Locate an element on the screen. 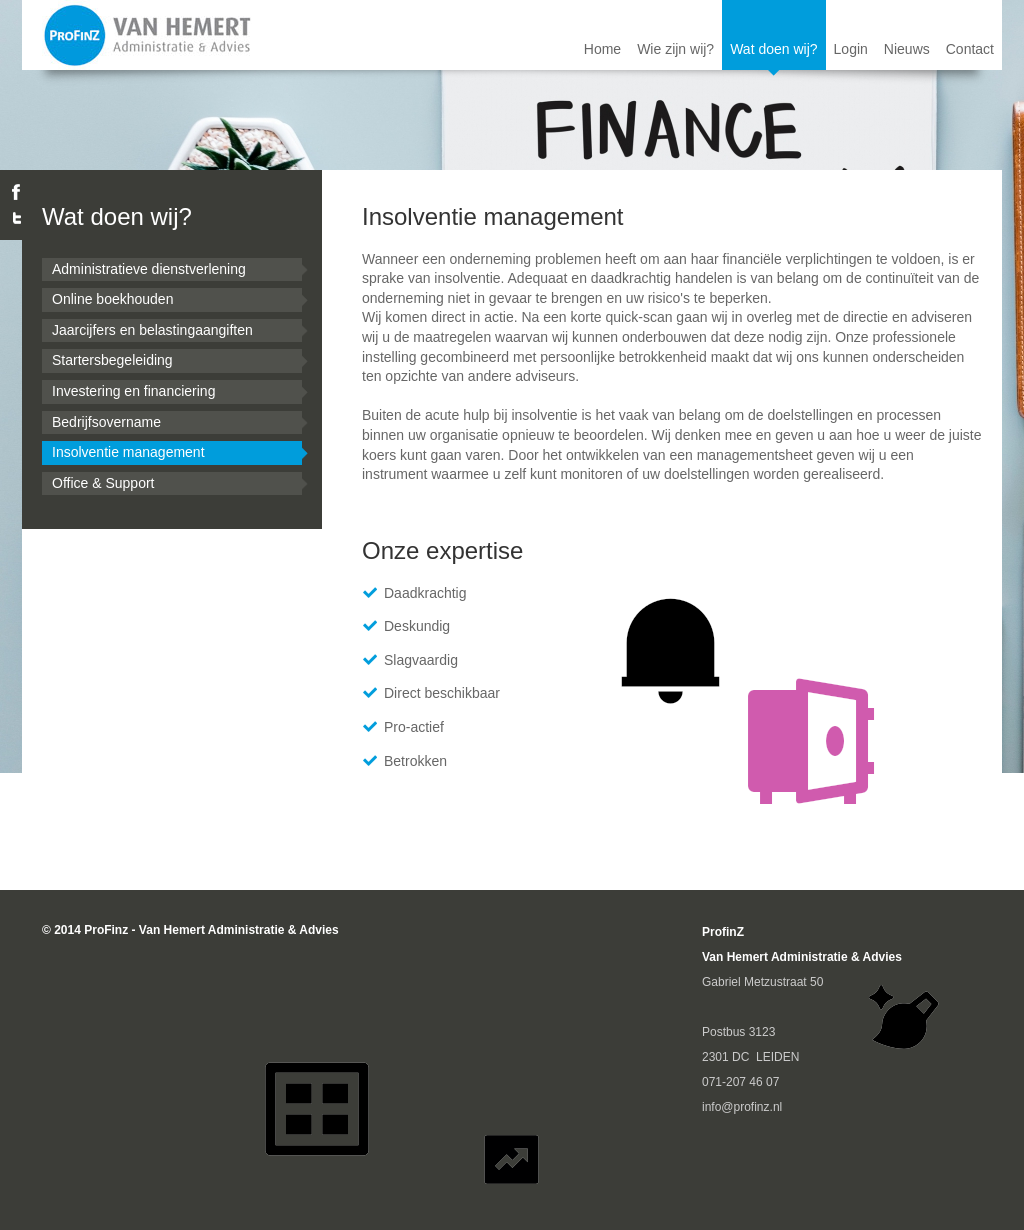  view your notifications is located at coordinates (670, 647).